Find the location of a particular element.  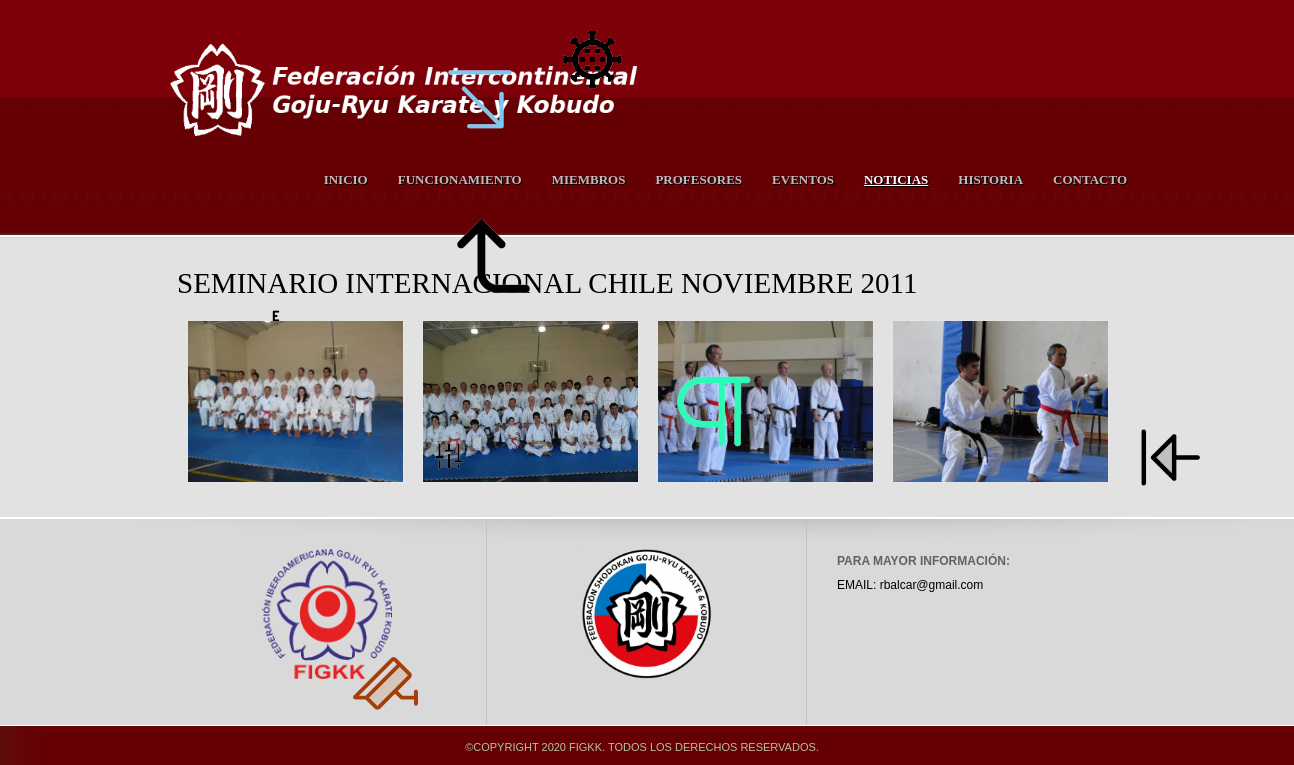

move item to bottom-right corner is located at coordinates (480, 102).